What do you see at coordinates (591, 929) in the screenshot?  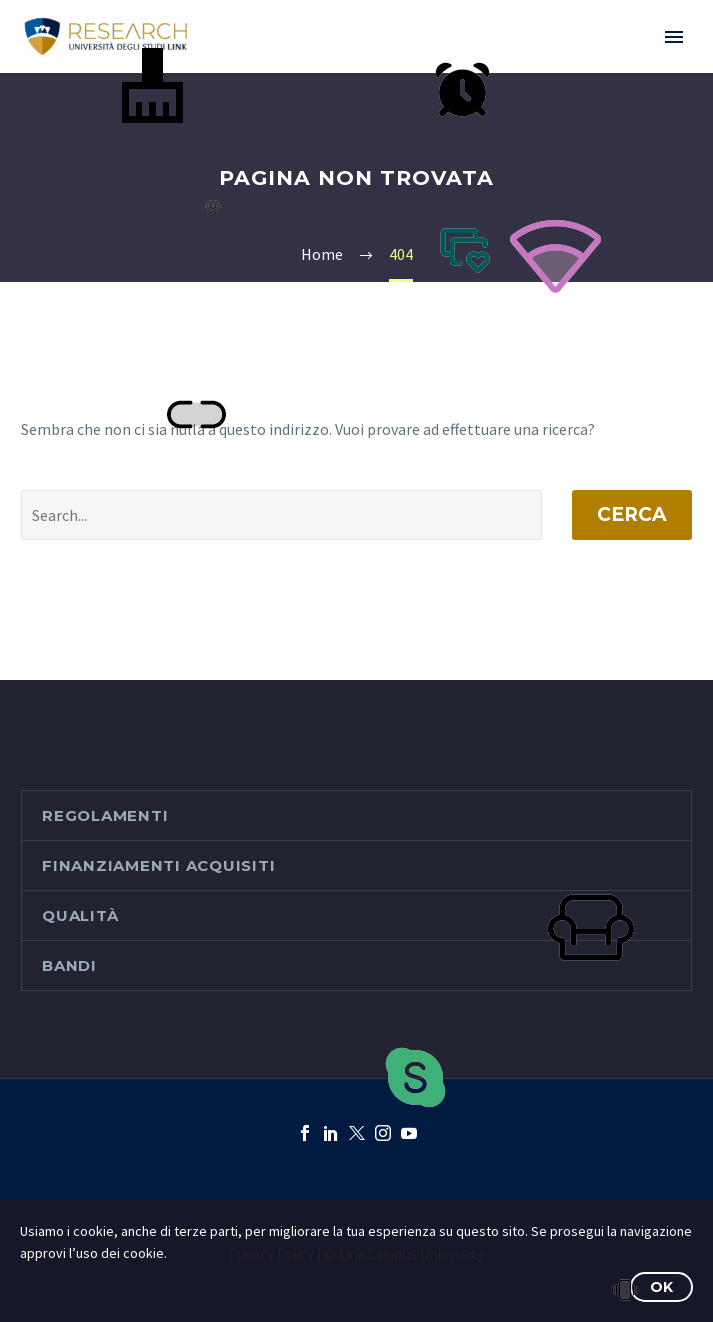 I see `browse furniture or home decor` at bounding box center [591, 929].